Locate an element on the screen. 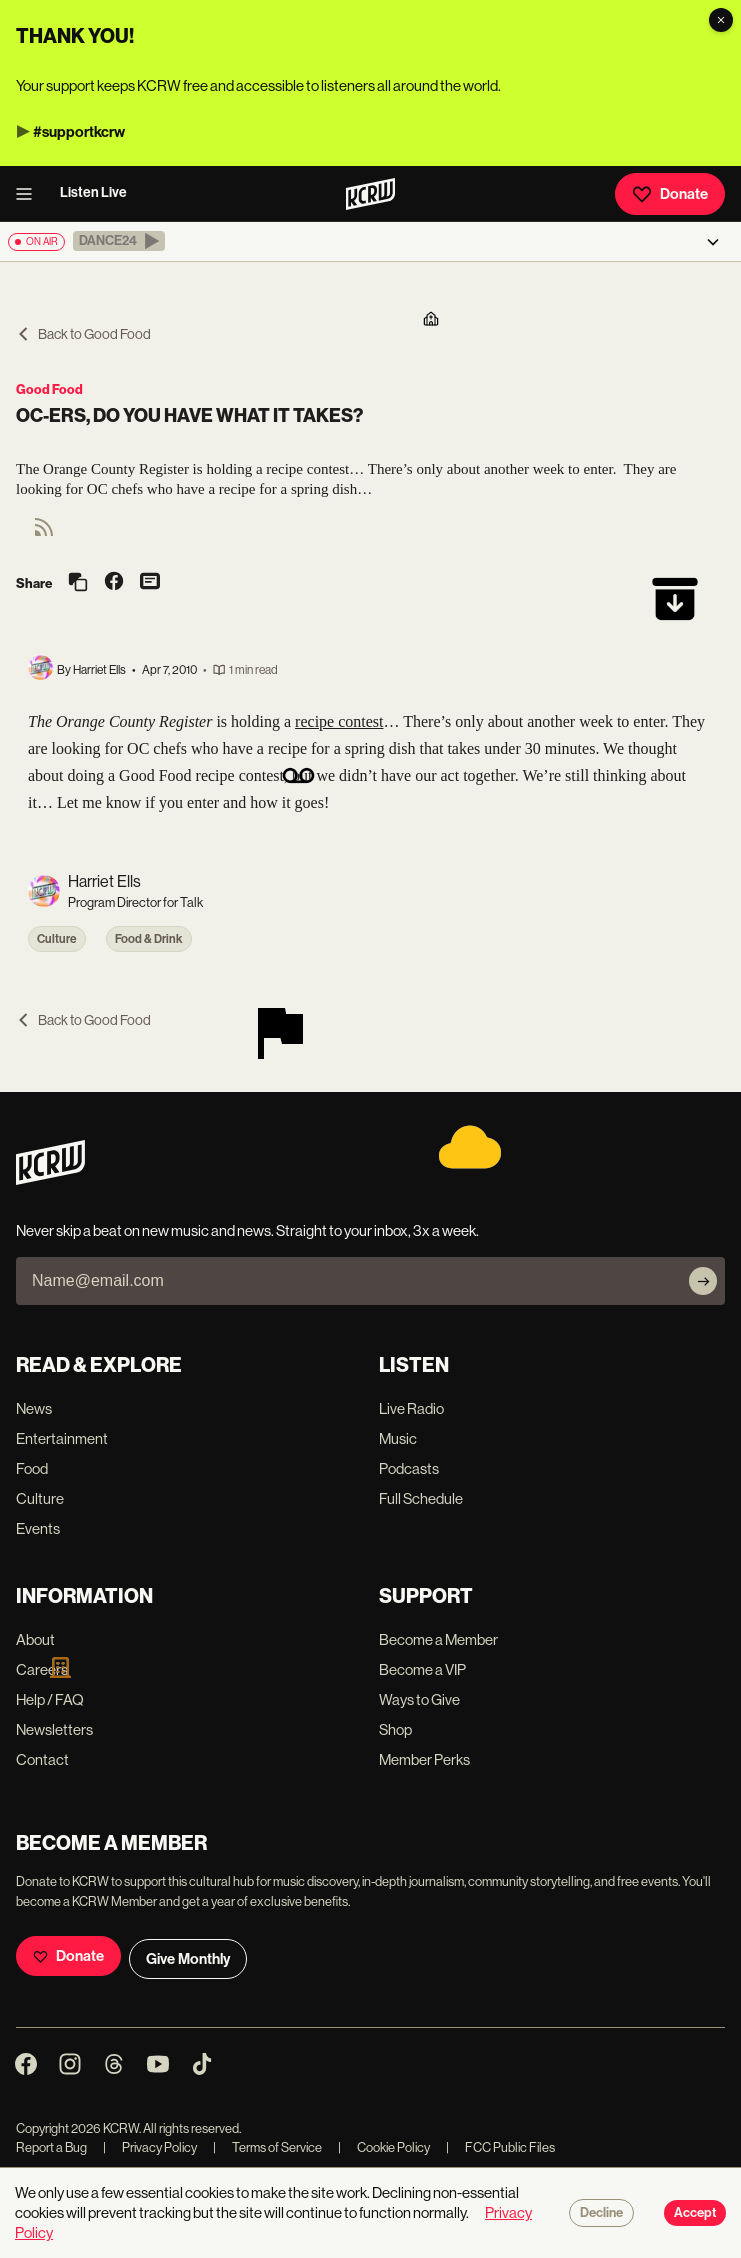 This screenshot has height=2258, width=741. archive selected item is located at coordinates (675, 599).